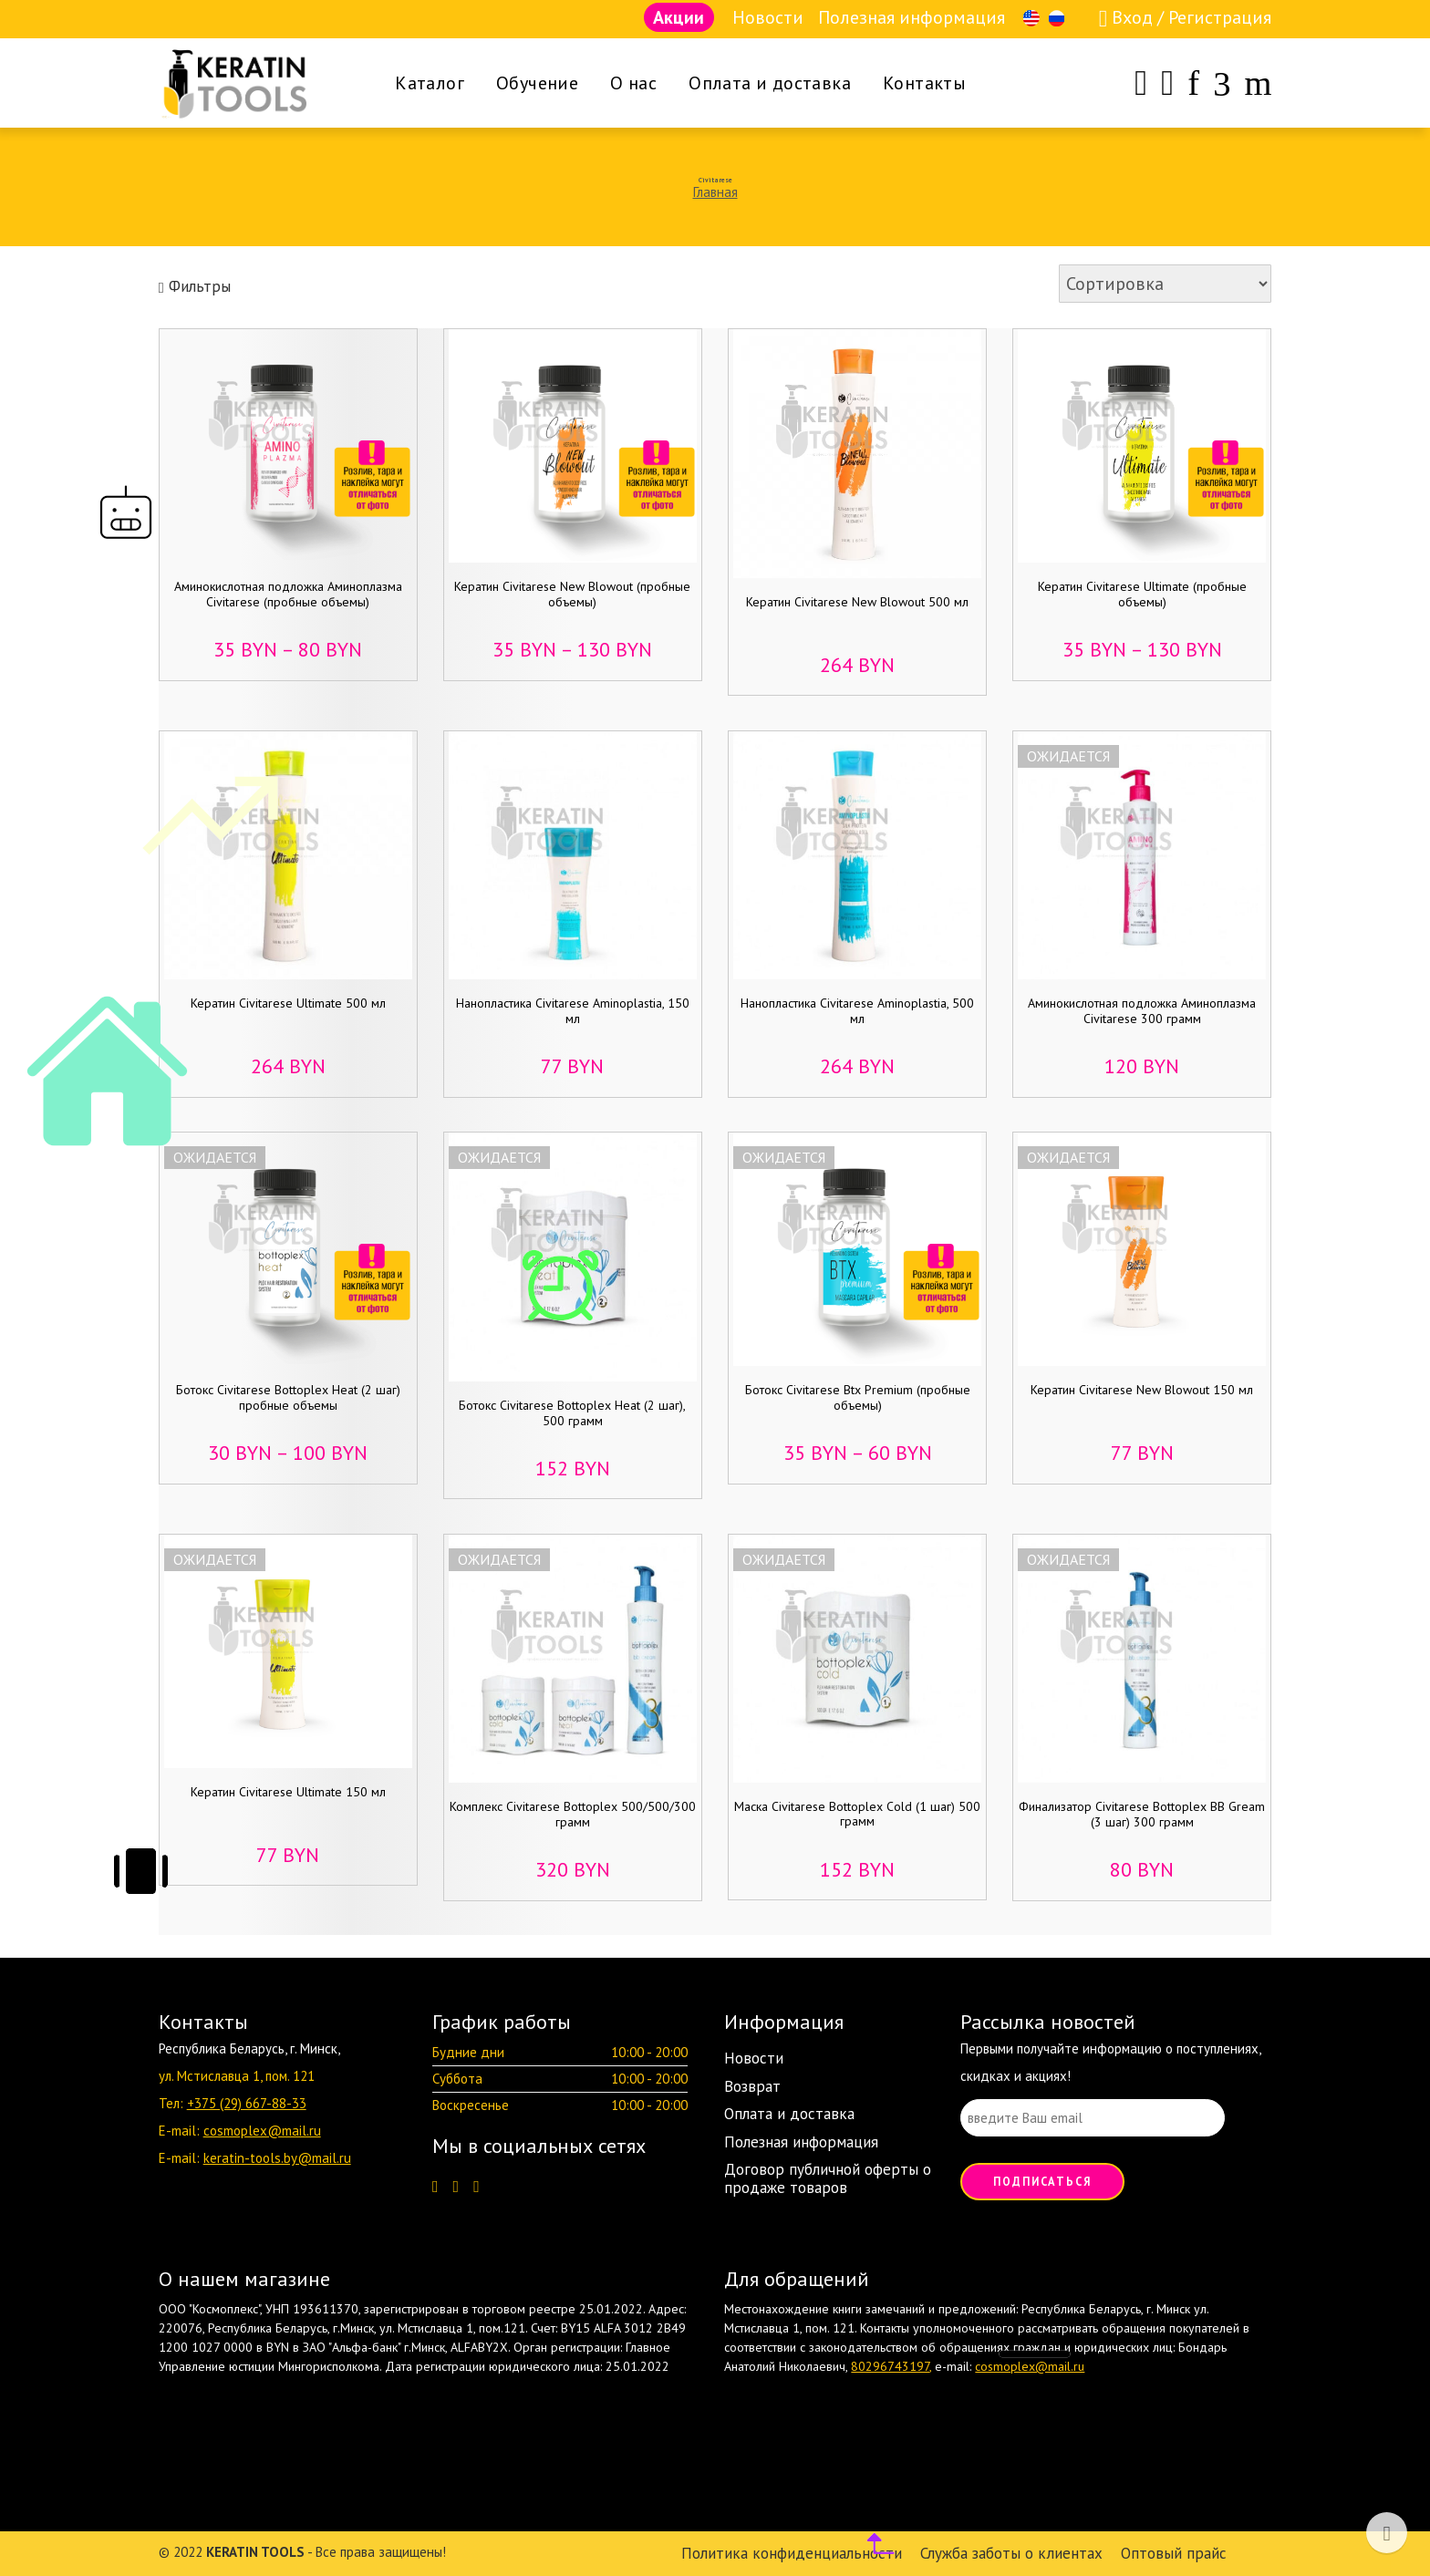  What do you see at coordinates (211, 814) in the screenshot?
I see `view trending or popular content` at bounding box center [211, 814].